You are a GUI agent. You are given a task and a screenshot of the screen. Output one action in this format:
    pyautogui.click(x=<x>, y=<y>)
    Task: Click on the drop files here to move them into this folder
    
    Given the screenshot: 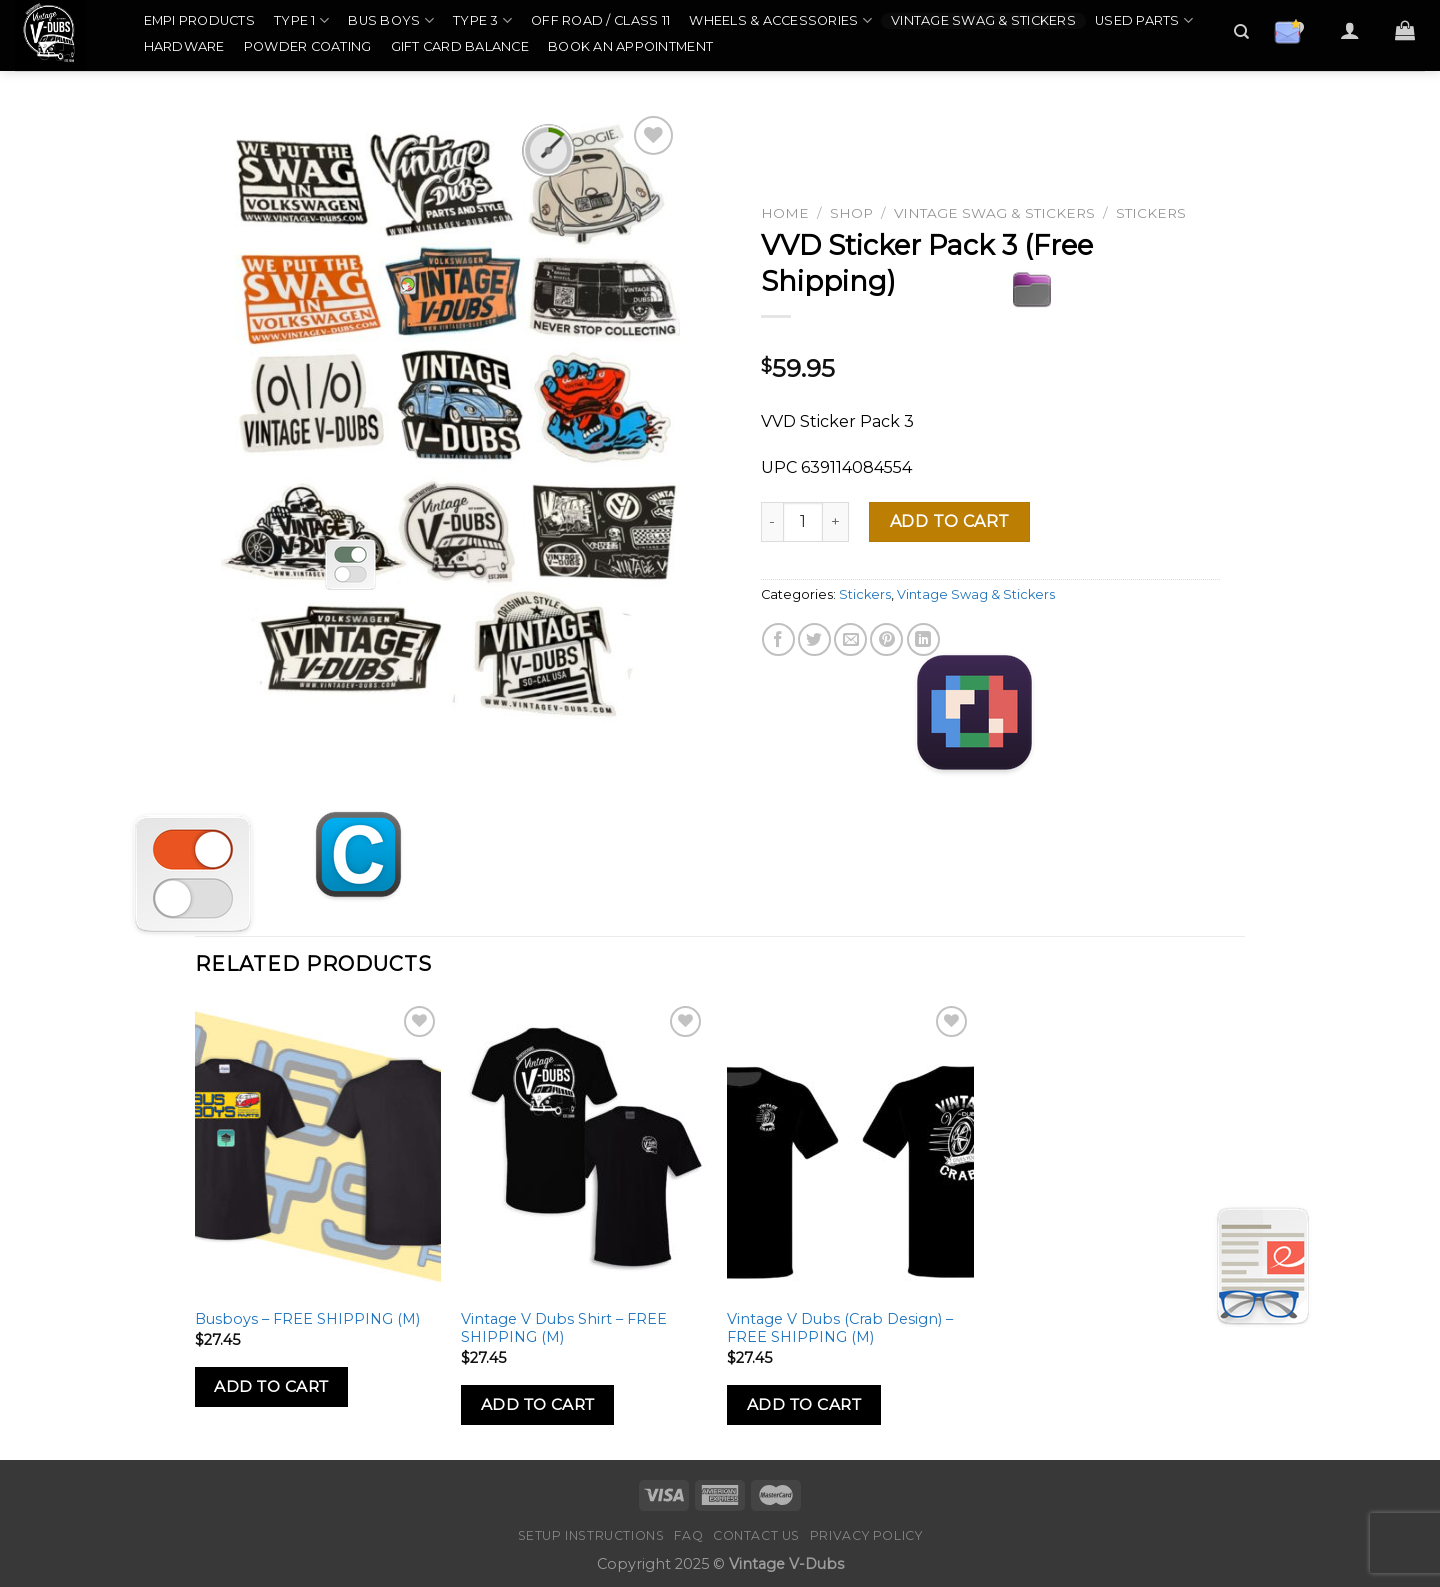 What is the action you would take?
    pyautogui.click(x=1032, y=289)
    